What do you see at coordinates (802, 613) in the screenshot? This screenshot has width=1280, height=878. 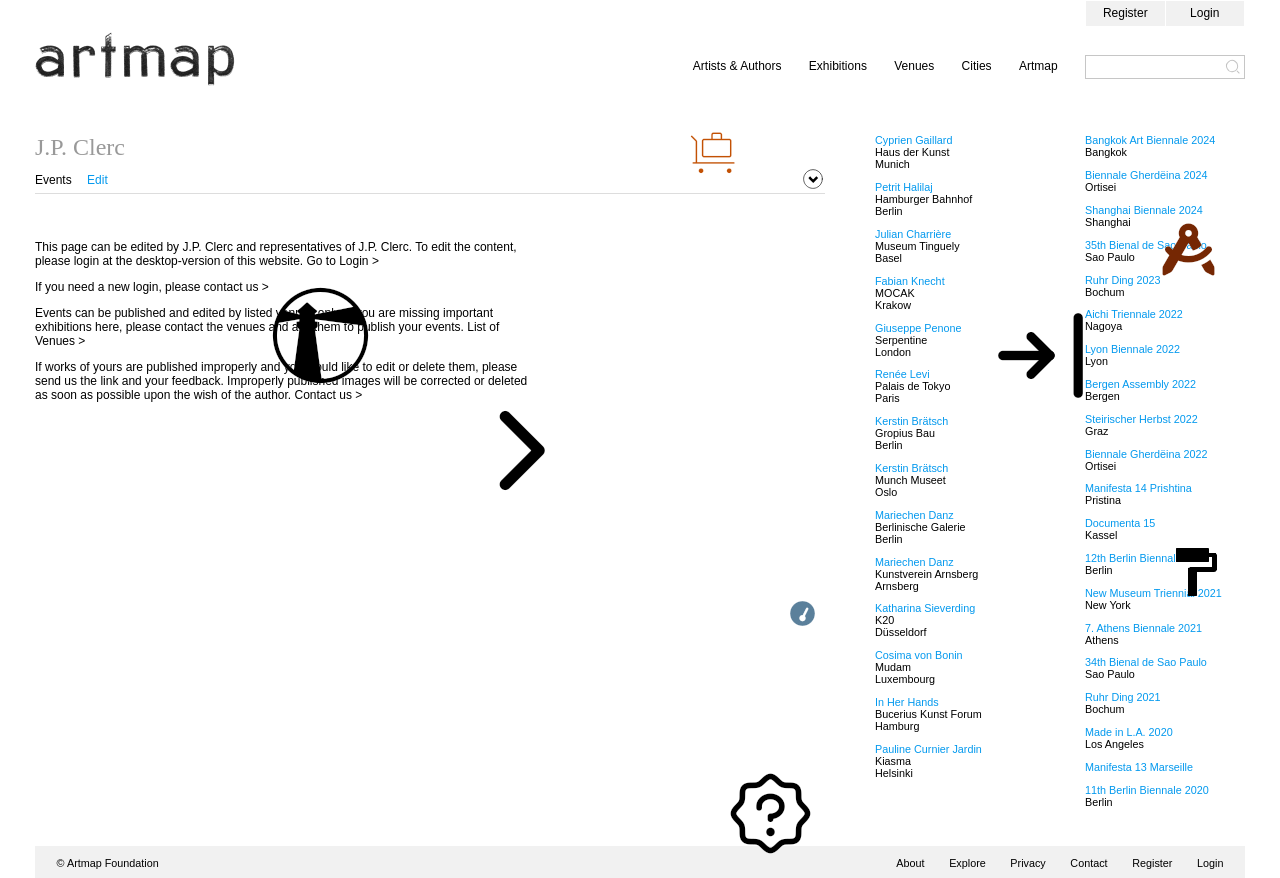 I see `view system performance or speed metrics` at bounding box center [802, 613].